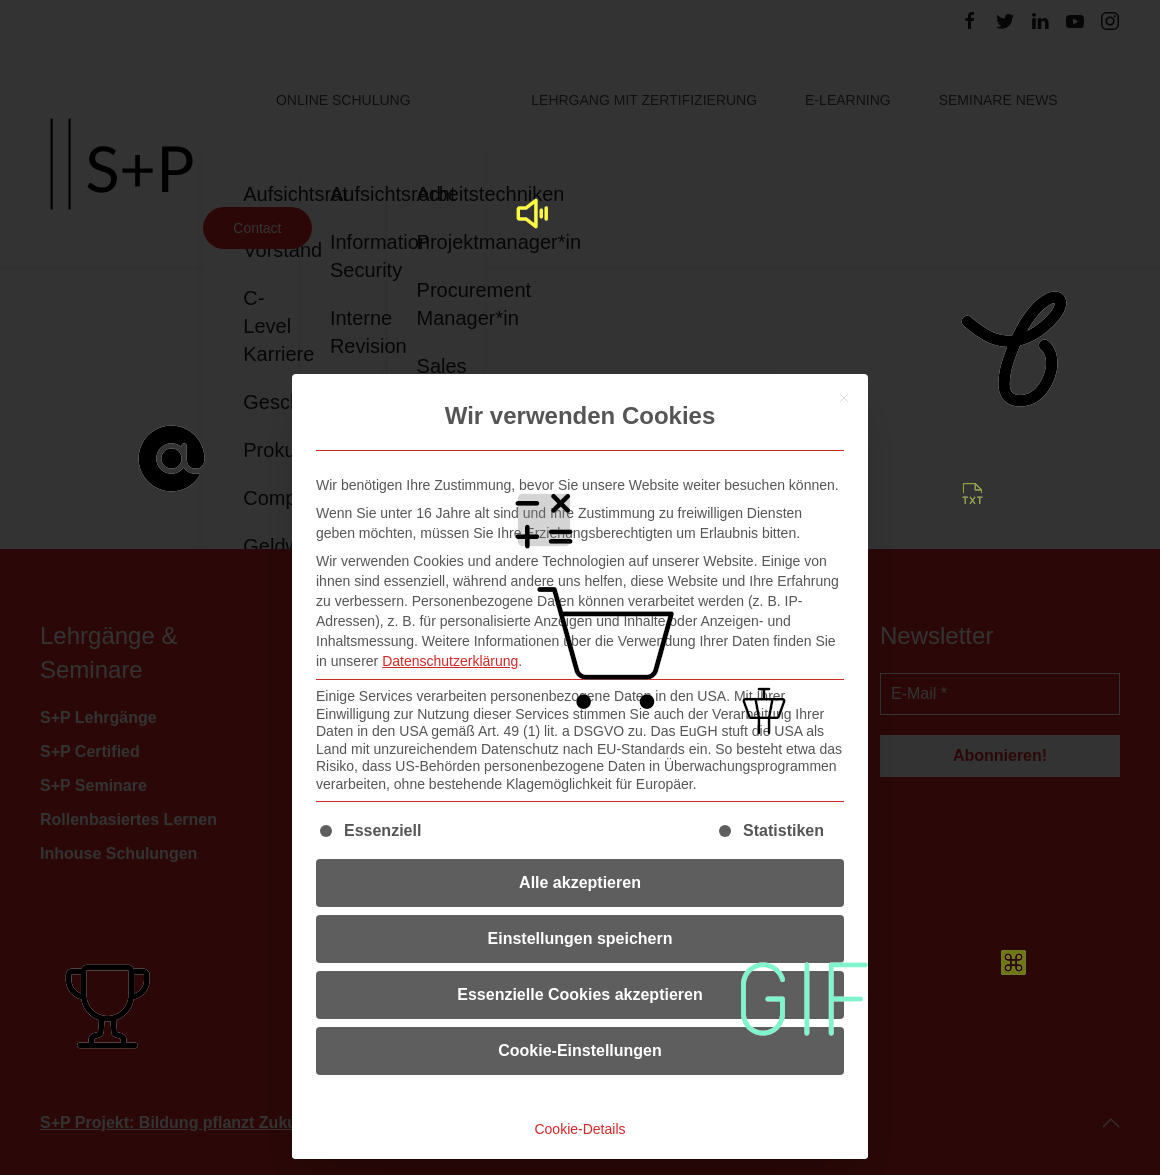  What do you see at coordinates (1013, 962) in the screenshot?
I see `command key modifier for keyboard shortcuts` at bounding box center [1013, 962].